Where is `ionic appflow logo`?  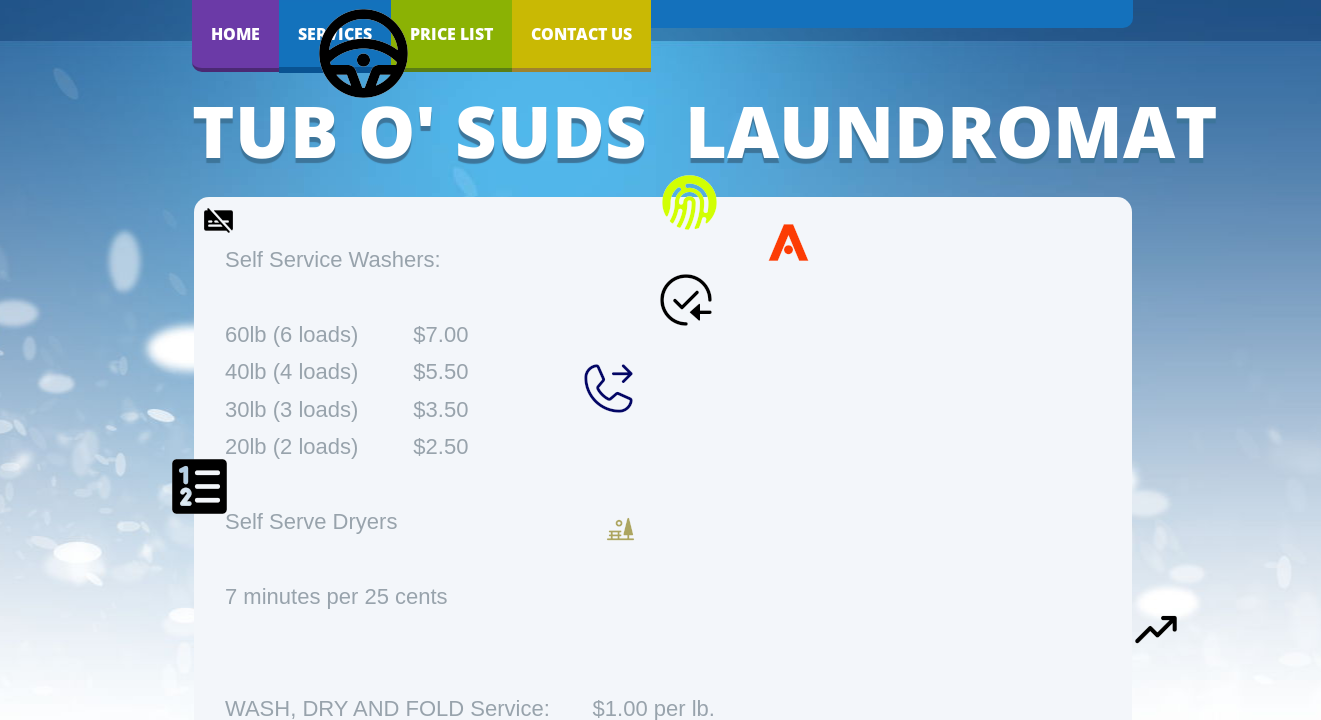 ionic appflow logo is located at coordinates (788, 242).